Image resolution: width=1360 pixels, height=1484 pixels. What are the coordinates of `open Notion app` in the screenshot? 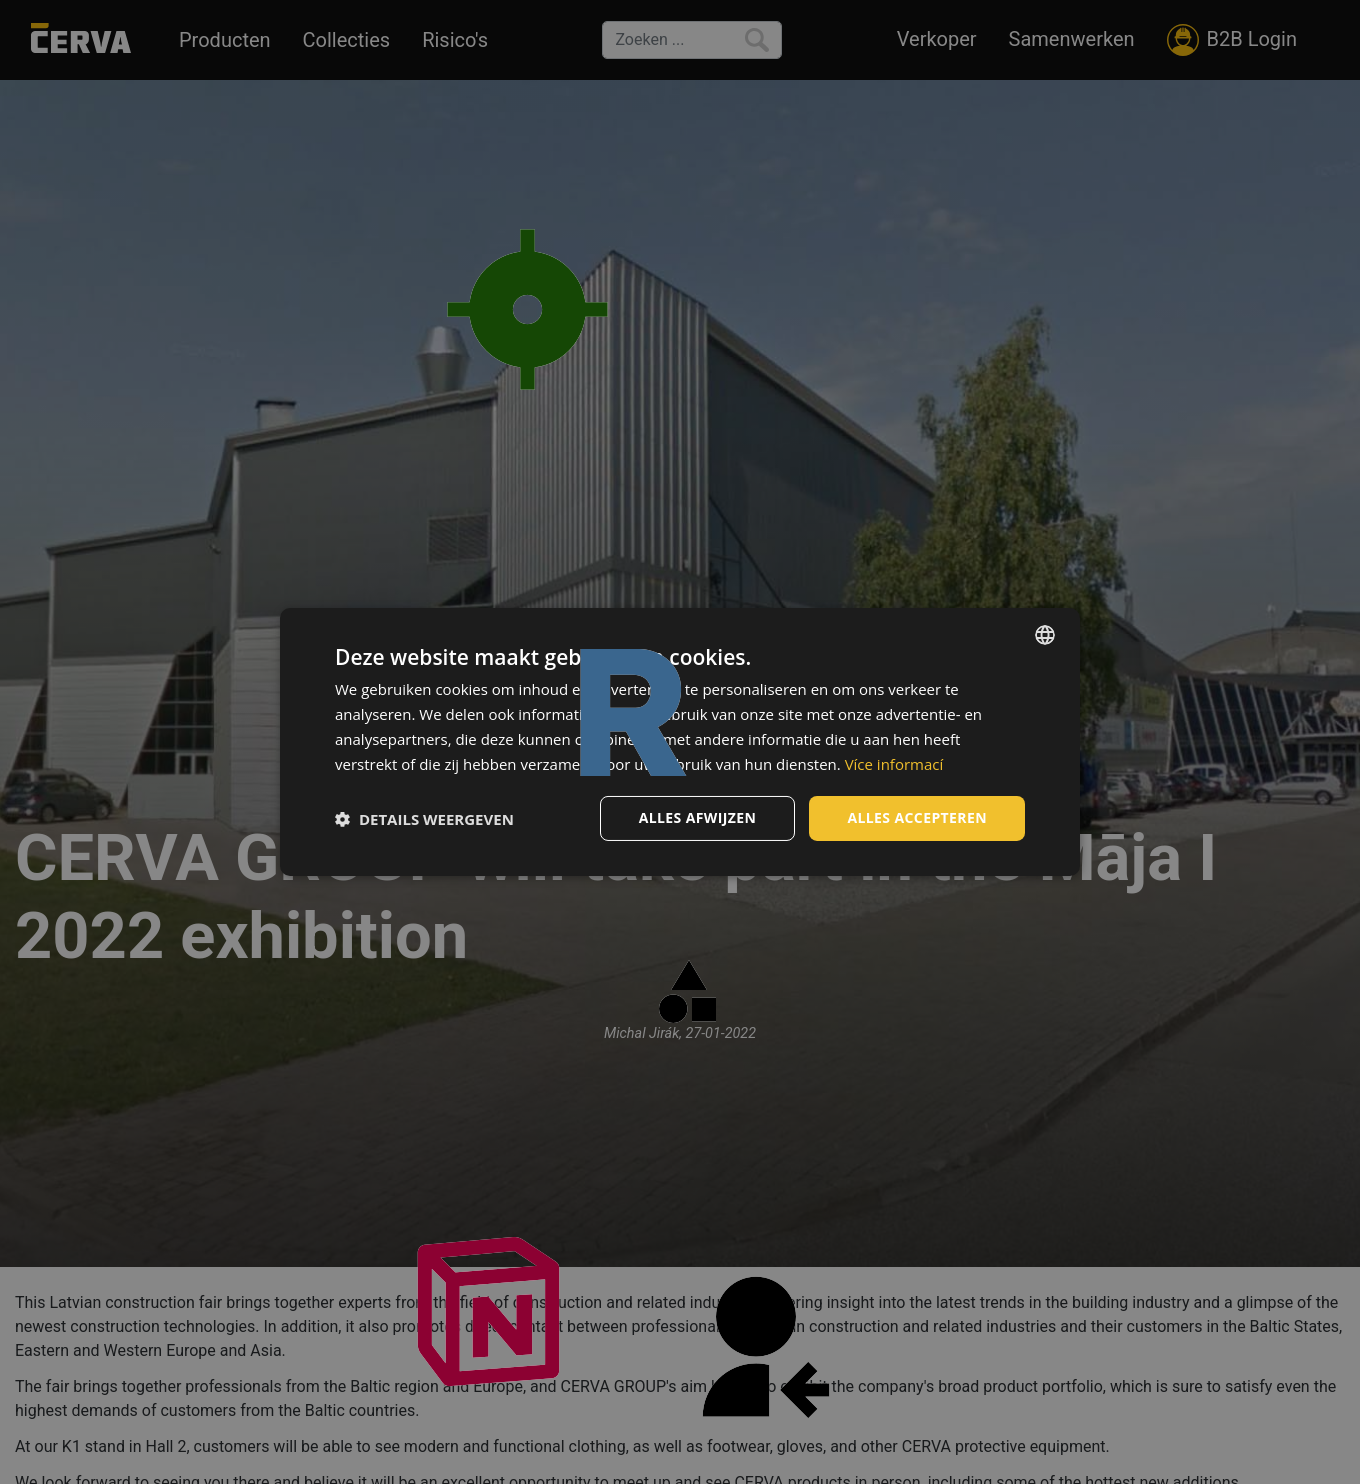 It's located at (488, 1311).